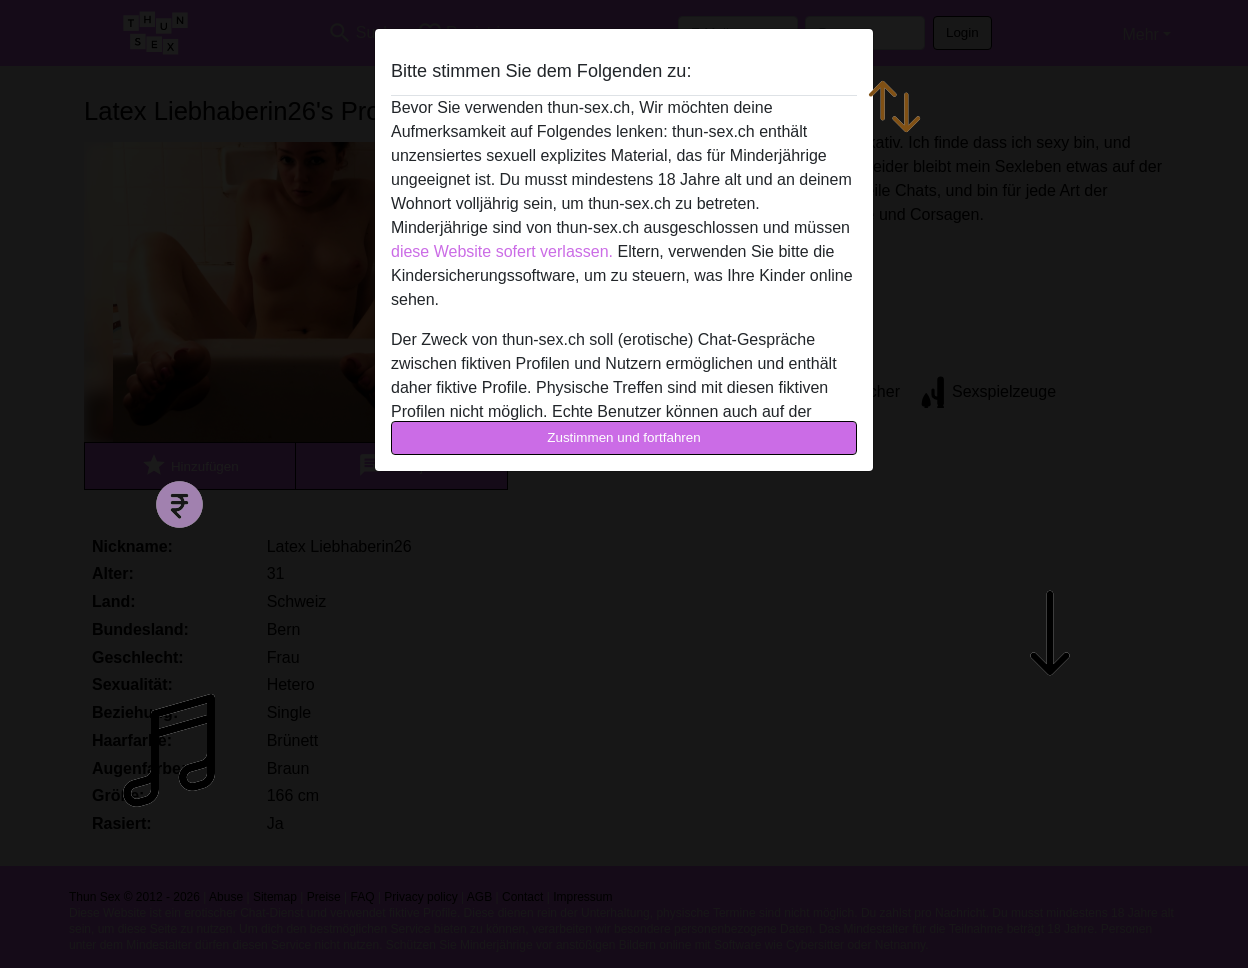  I want to click on scroll down for more content, so click(1050, 633).